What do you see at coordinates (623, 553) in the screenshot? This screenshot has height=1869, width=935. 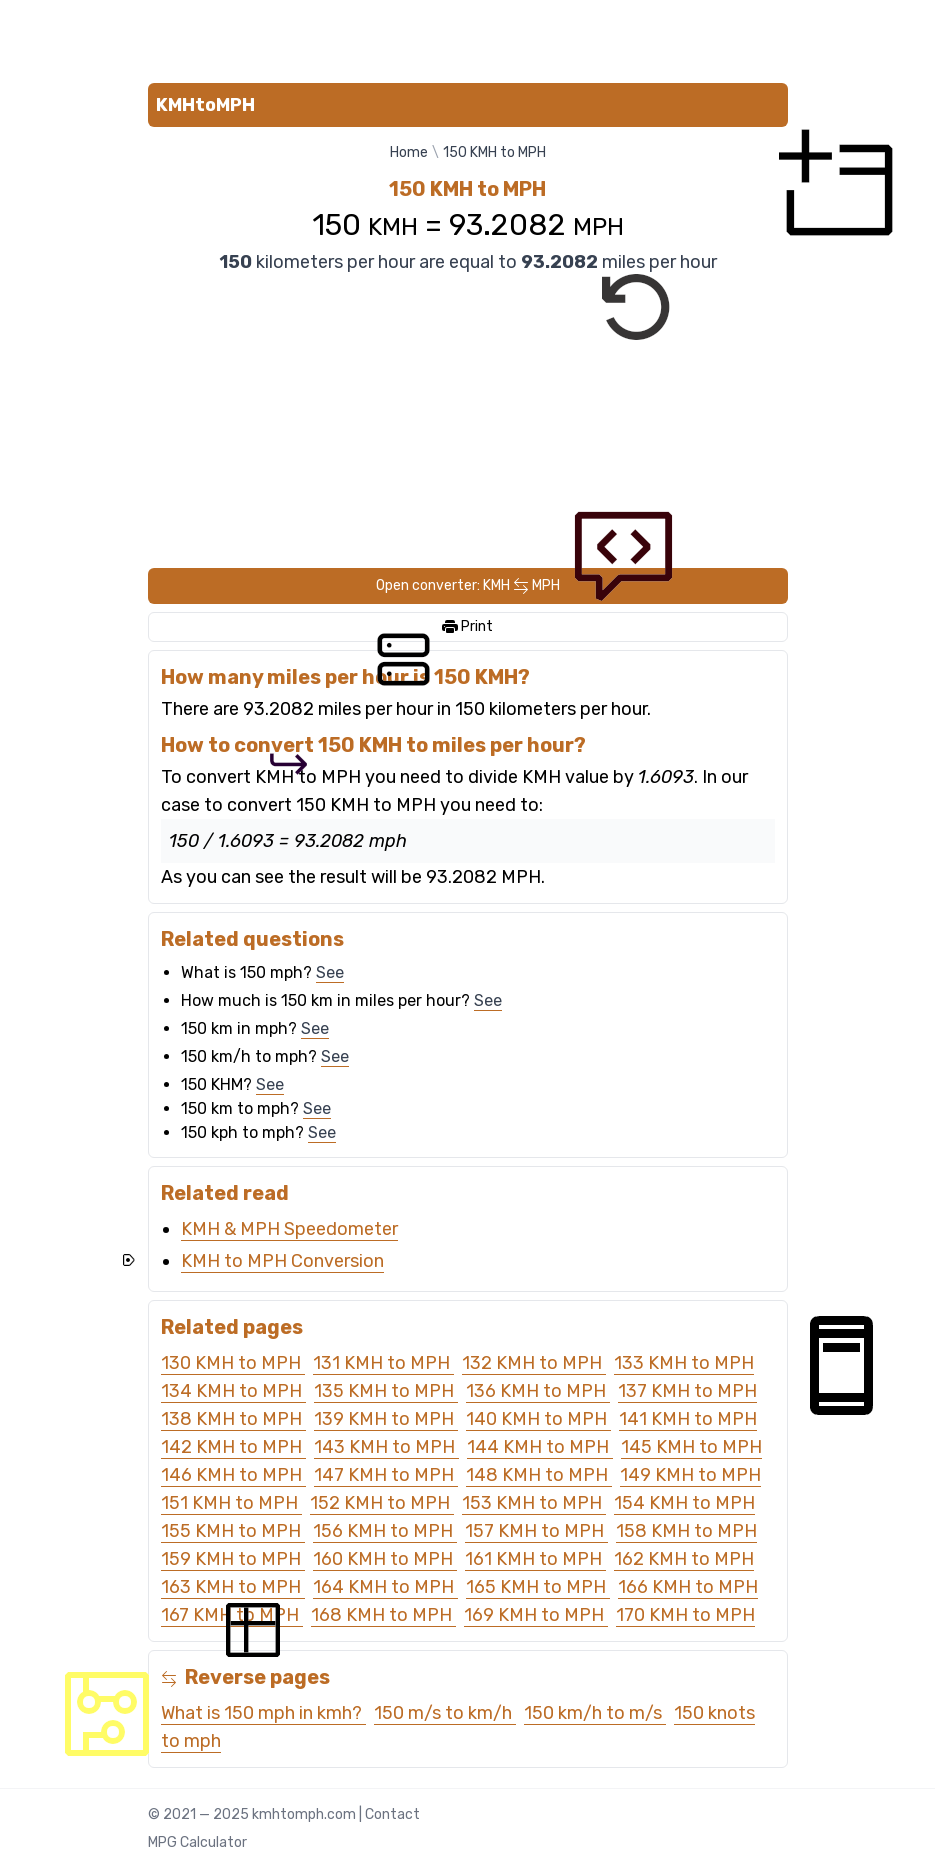 I see `open code review comments` at bounding box center [623, 553].